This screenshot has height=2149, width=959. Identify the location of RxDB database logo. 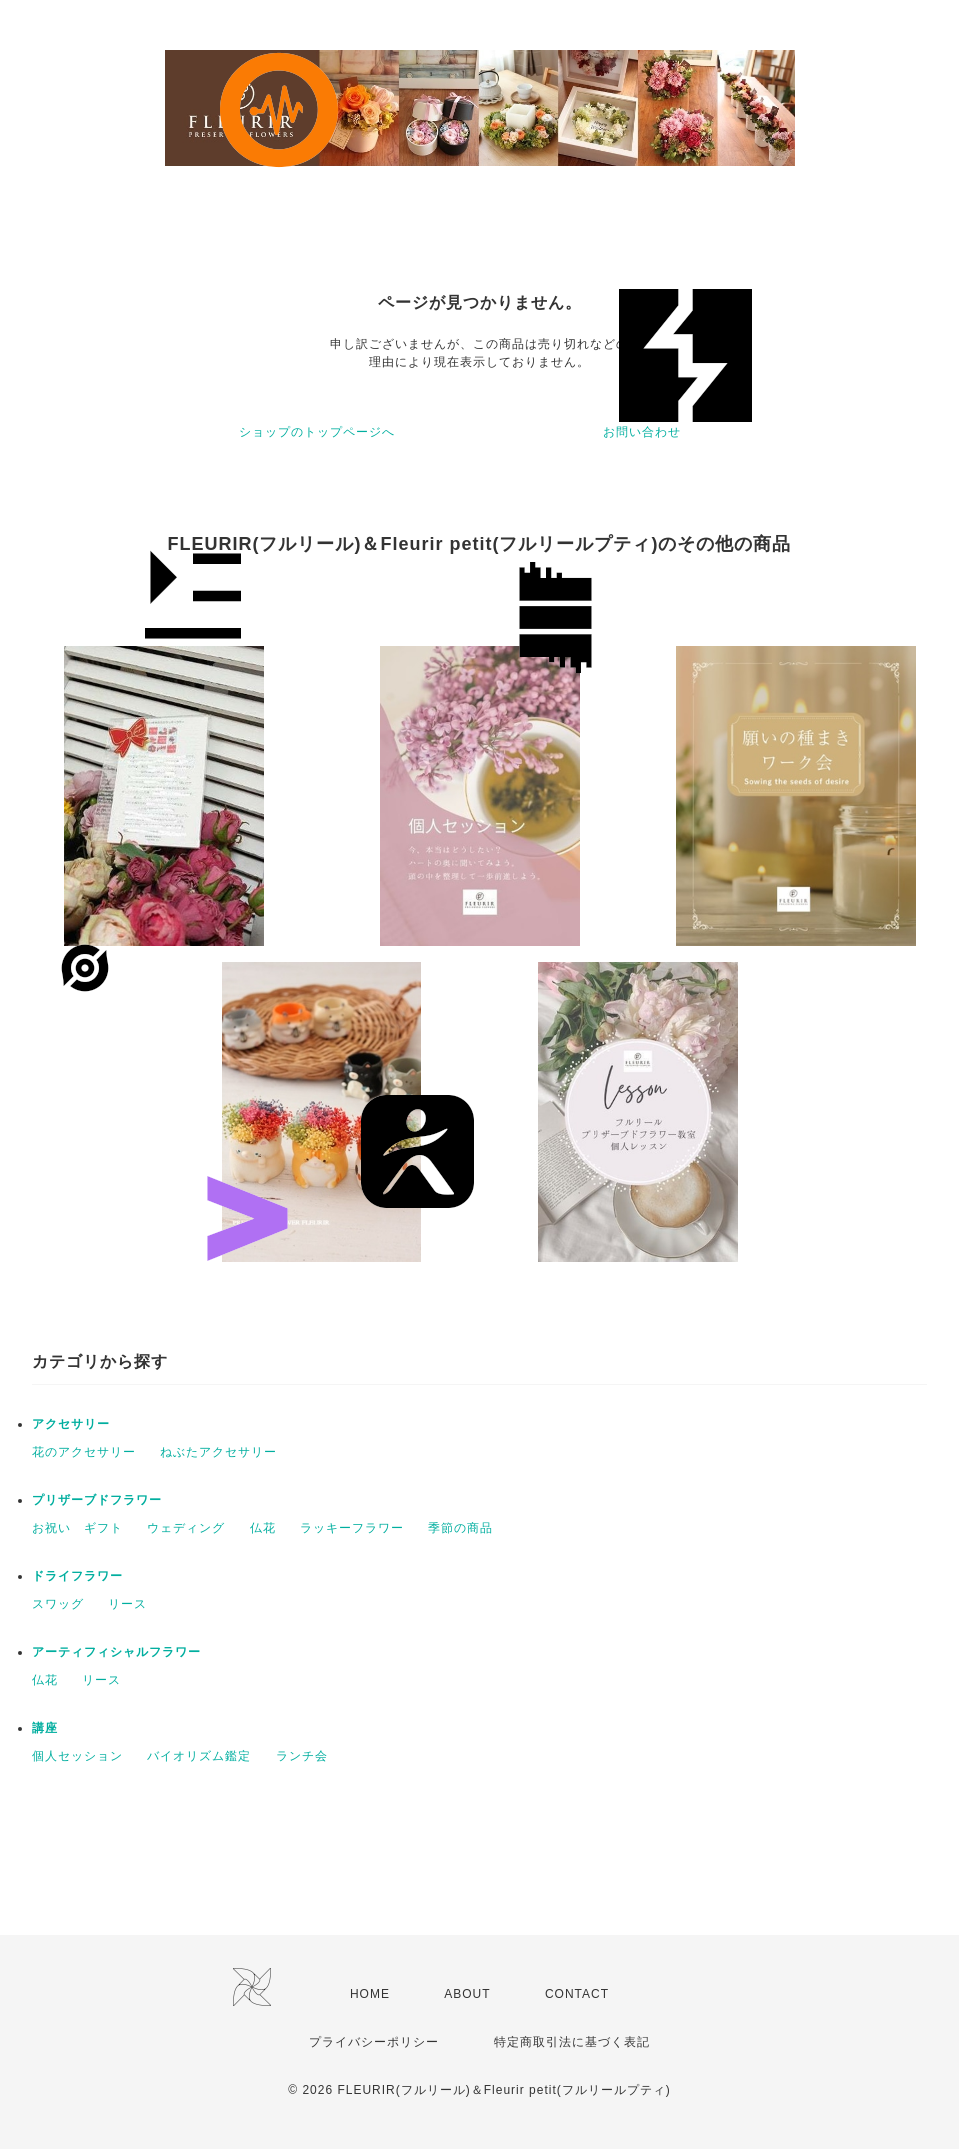
(555, 617).